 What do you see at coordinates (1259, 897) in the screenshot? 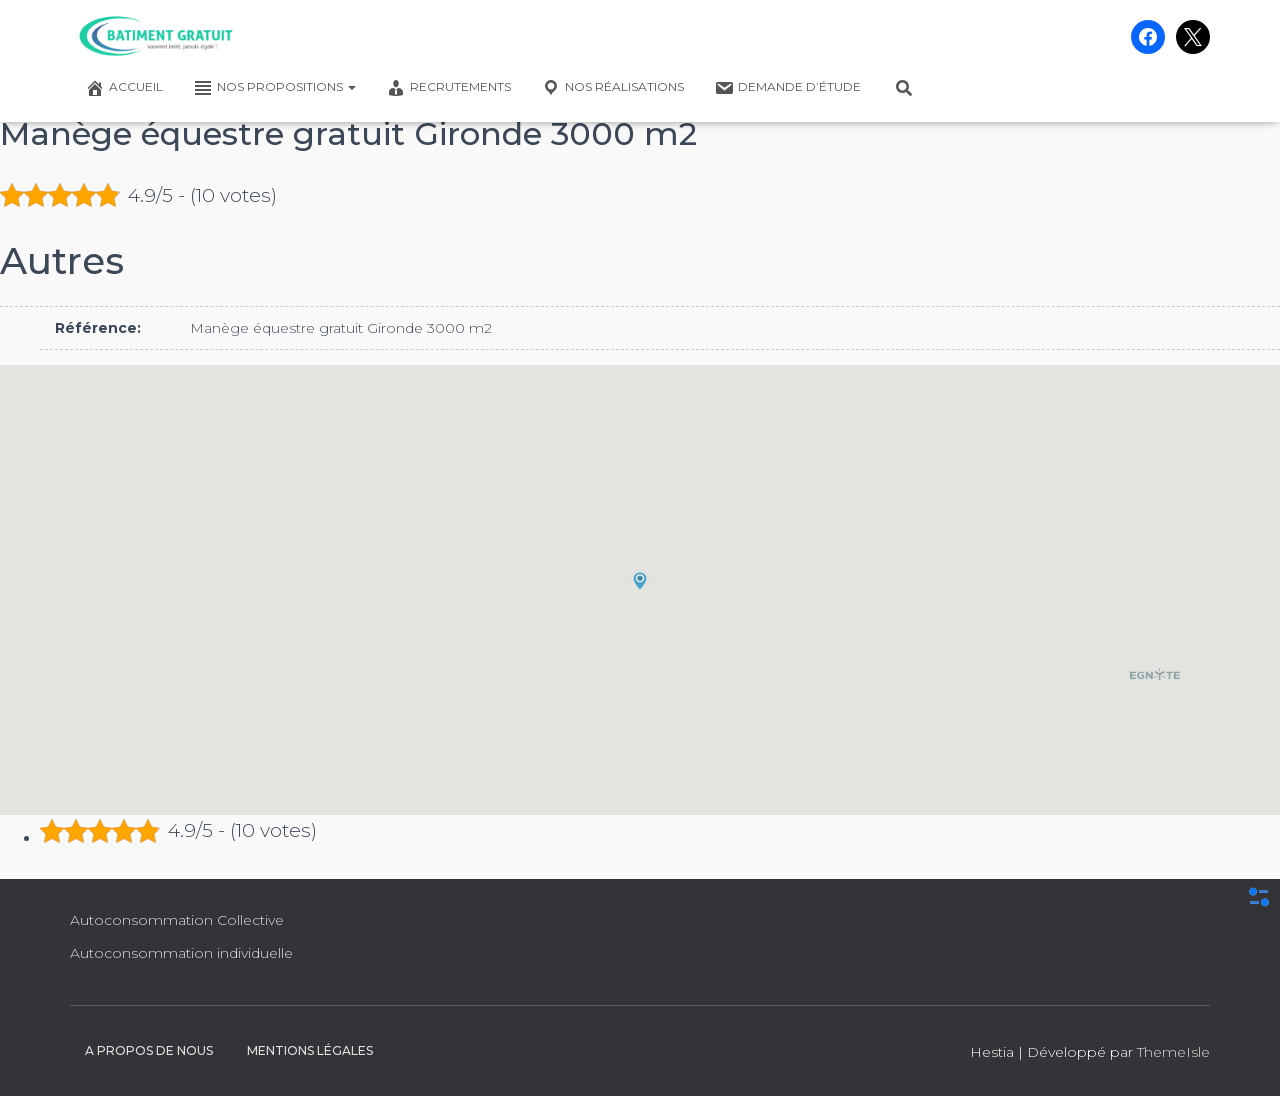
I see `adjust audio equalizer settings` at bounding box center [1259, 897].